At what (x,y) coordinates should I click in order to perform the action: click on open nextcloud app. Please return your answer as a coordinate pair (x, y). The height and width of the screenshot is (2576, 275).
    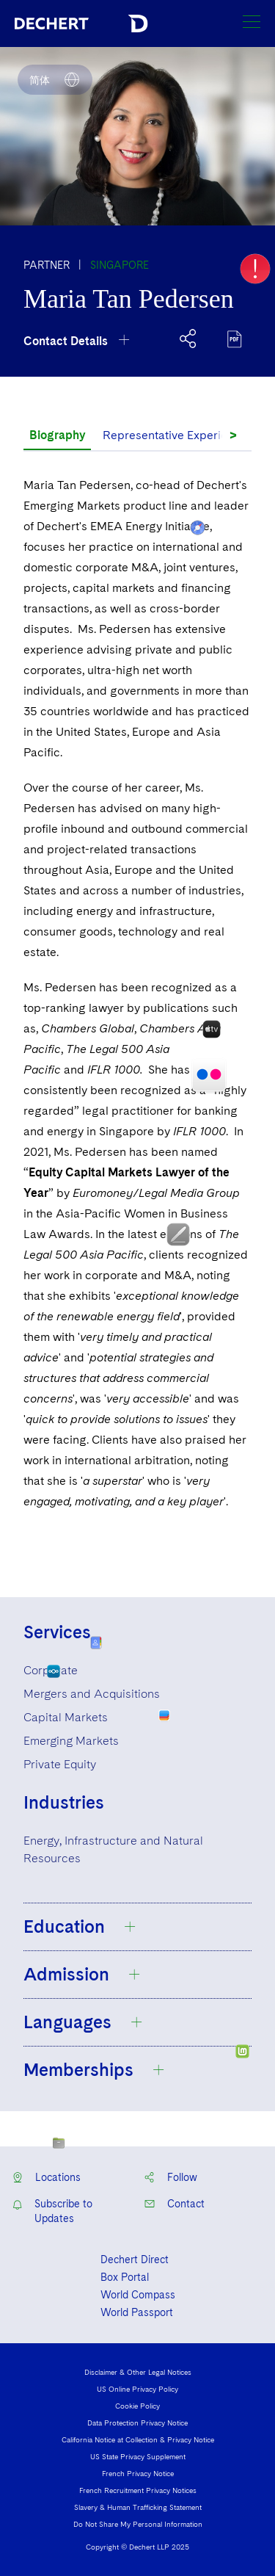
    Looking at the image, I should click on (54, 1671).